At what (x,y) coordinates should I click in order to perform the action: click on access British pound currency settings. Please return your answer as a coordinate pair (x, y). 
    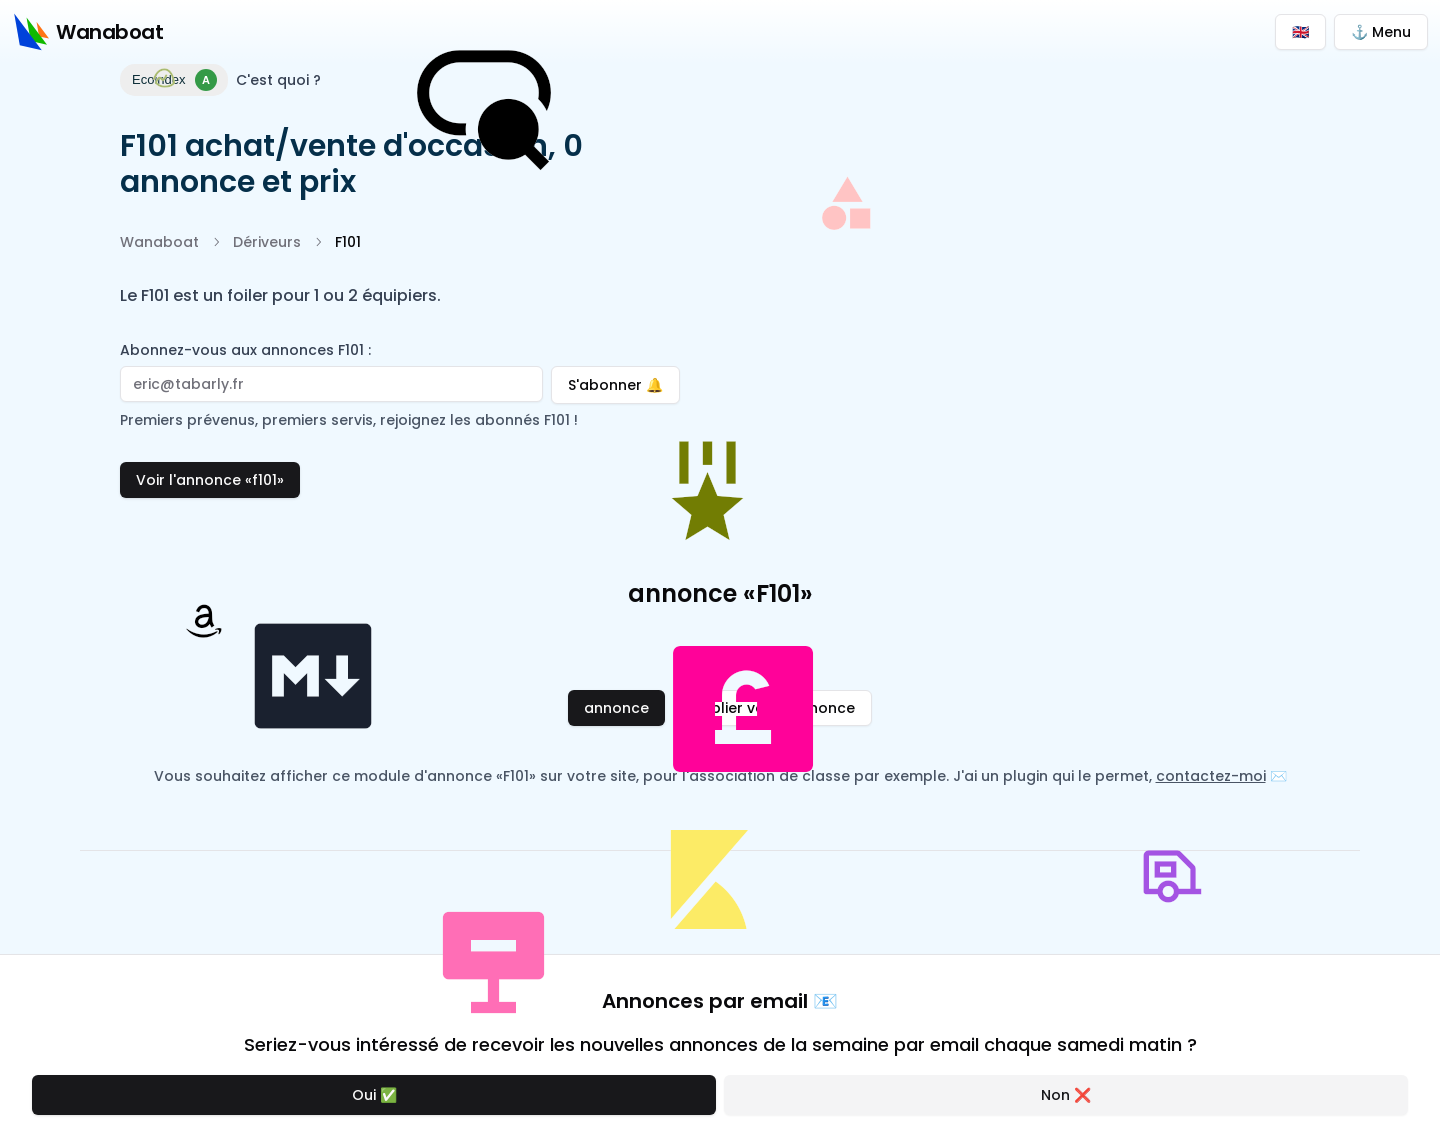
    Looking at the image, I should click on (743, 709).